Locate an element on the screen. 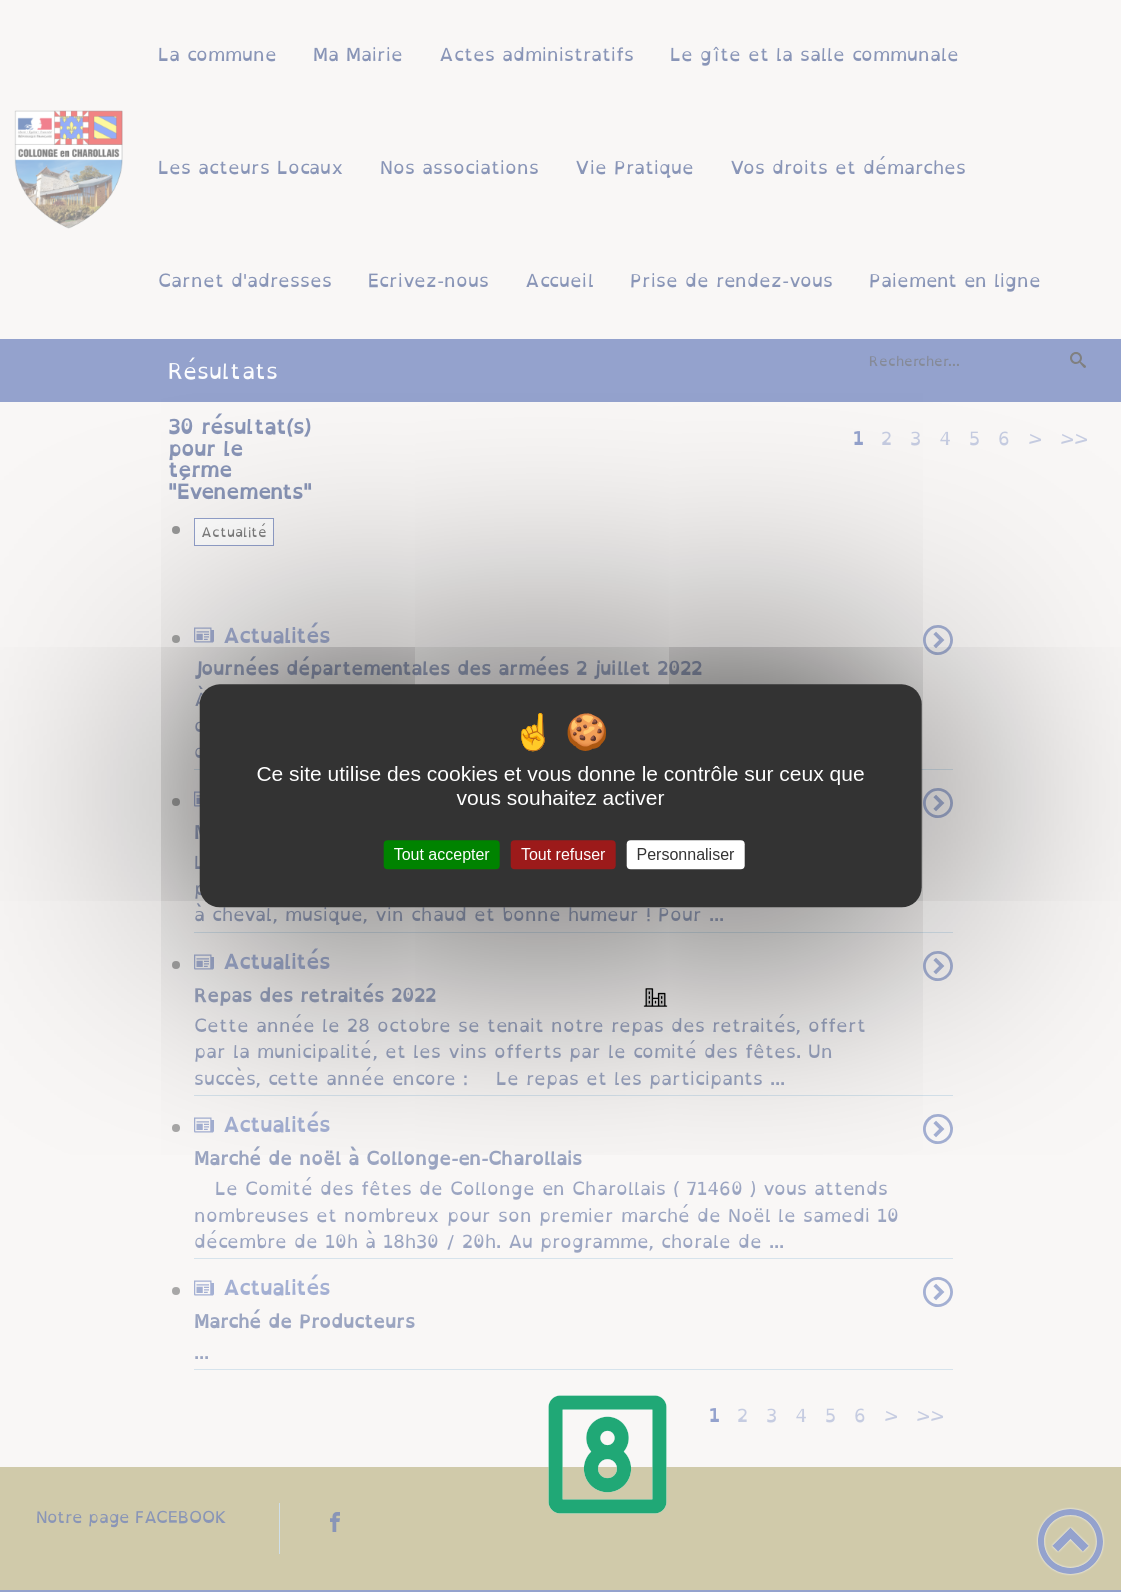 This screenshot has height=1592, width=1121. view city or urban location is located at coordinates (655, 997).